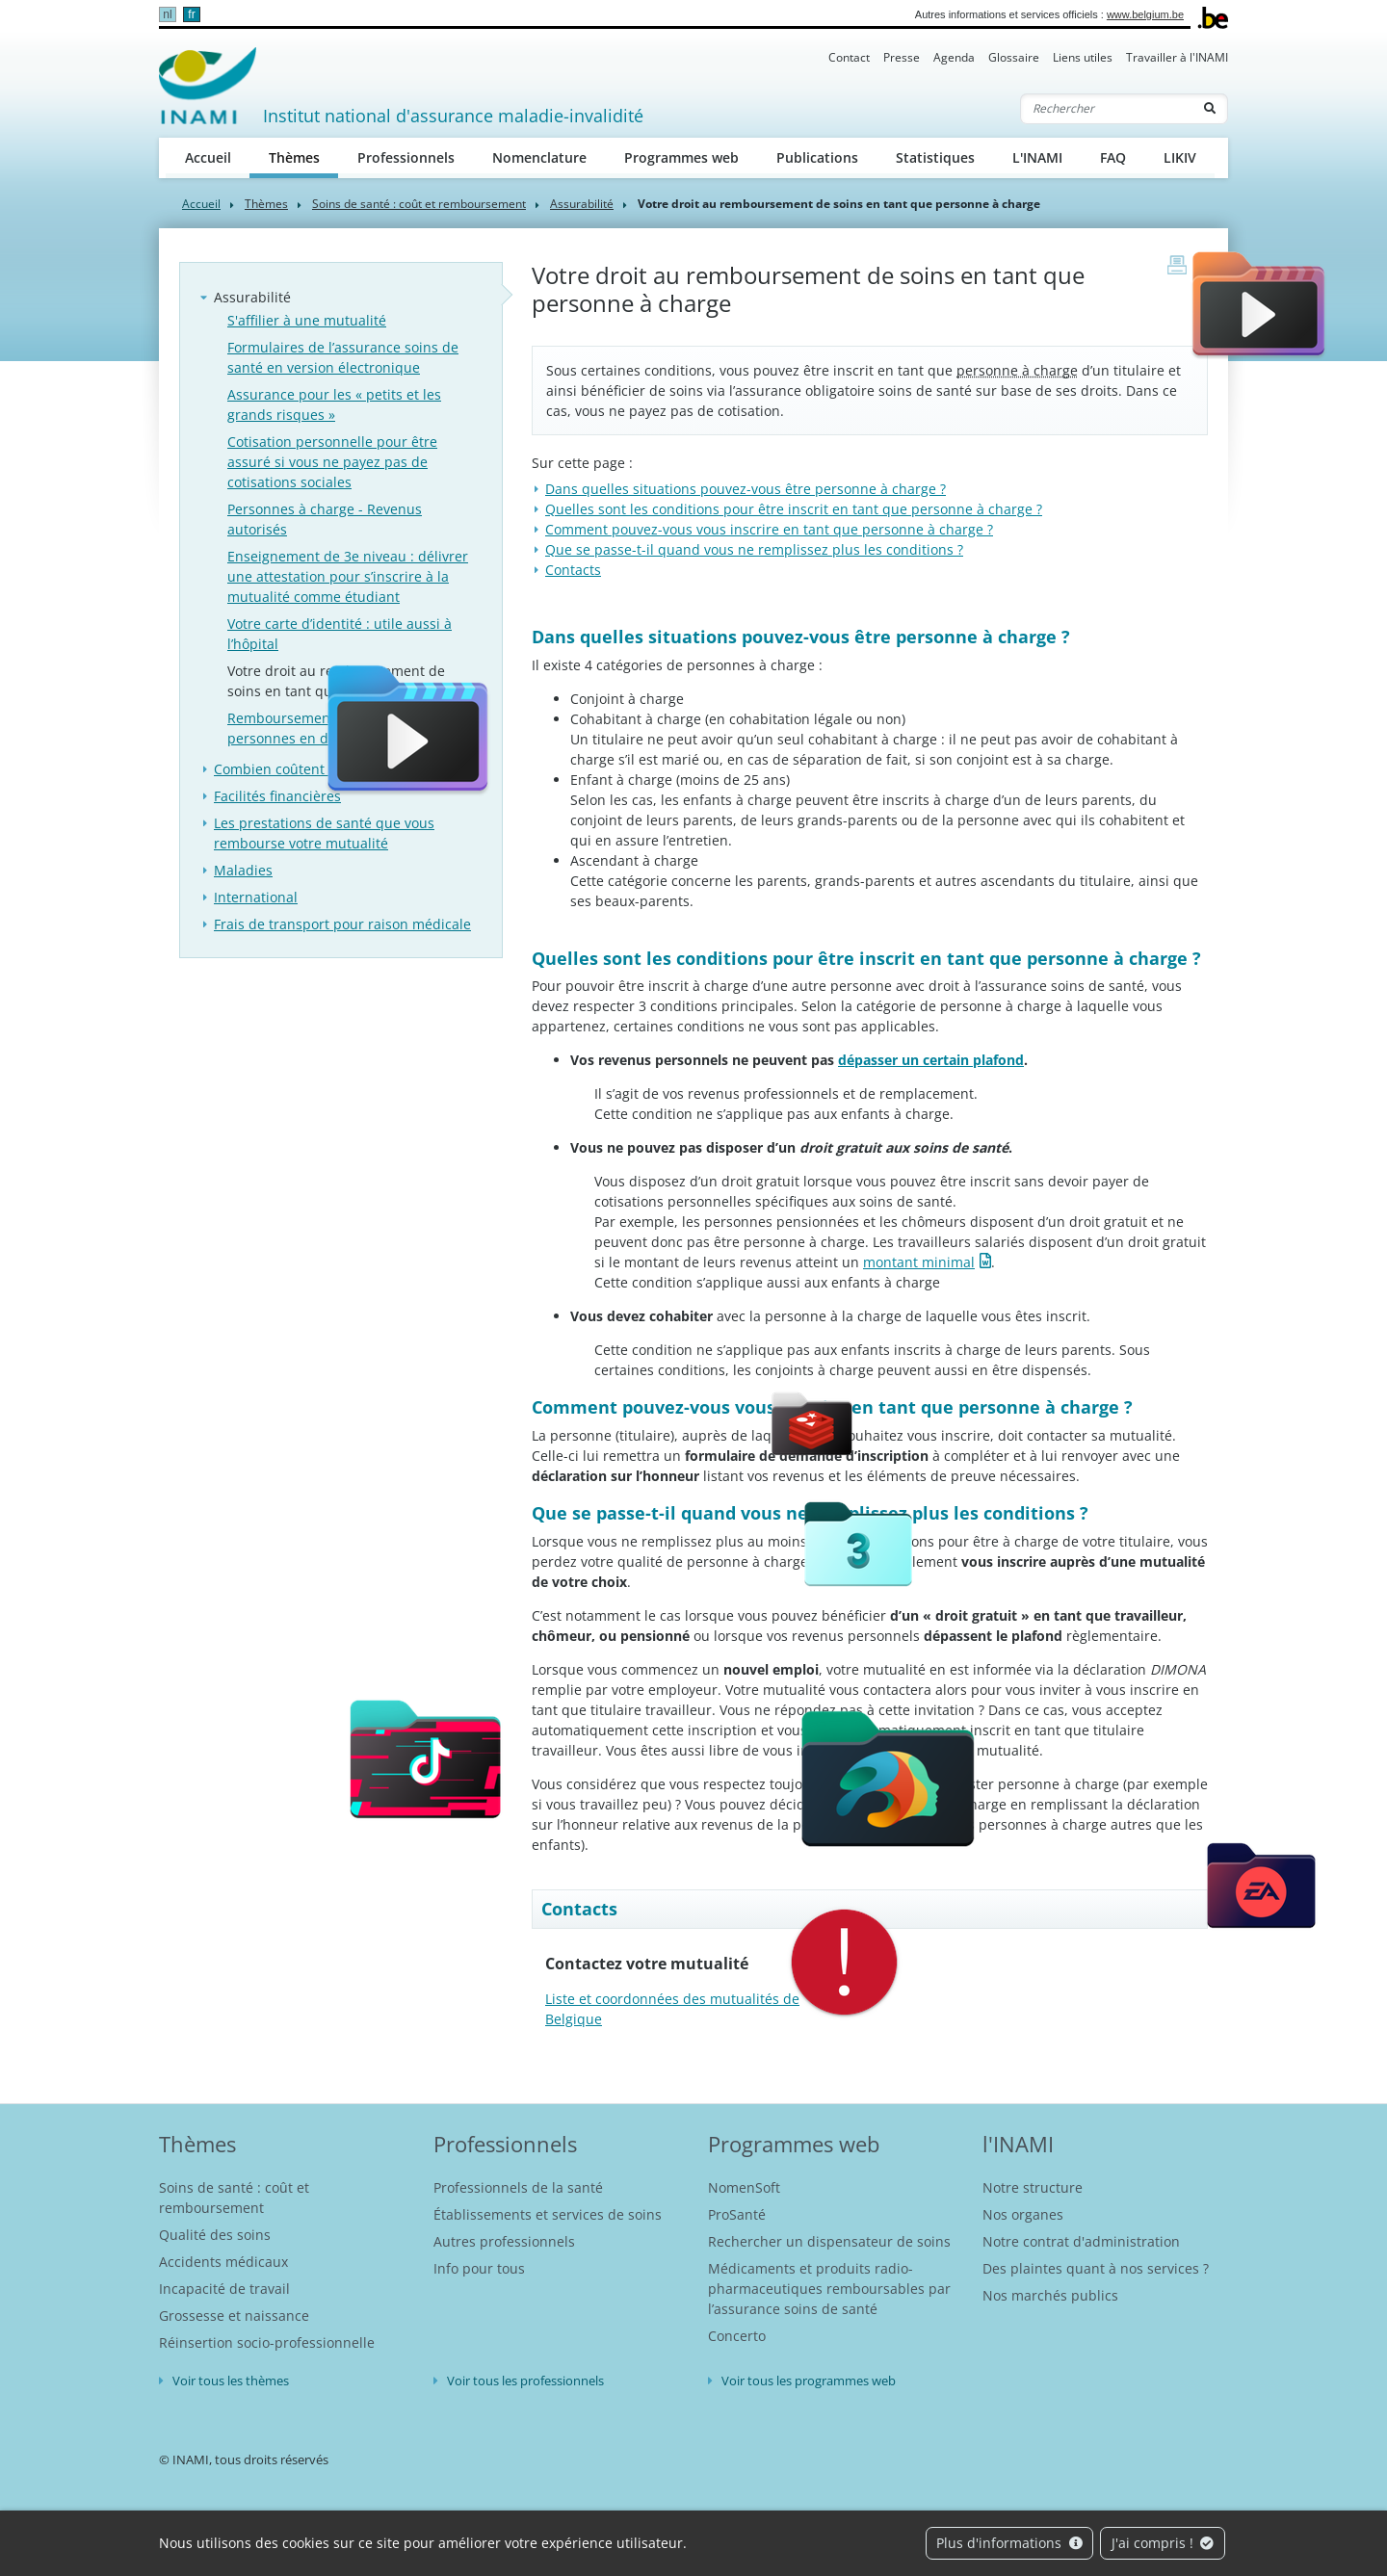 This screenshot has height=2576, width=1387. Describe the element at coordinates (844, 1962) in the screenshot. I see `indicates a critical warning or error state` at that location.